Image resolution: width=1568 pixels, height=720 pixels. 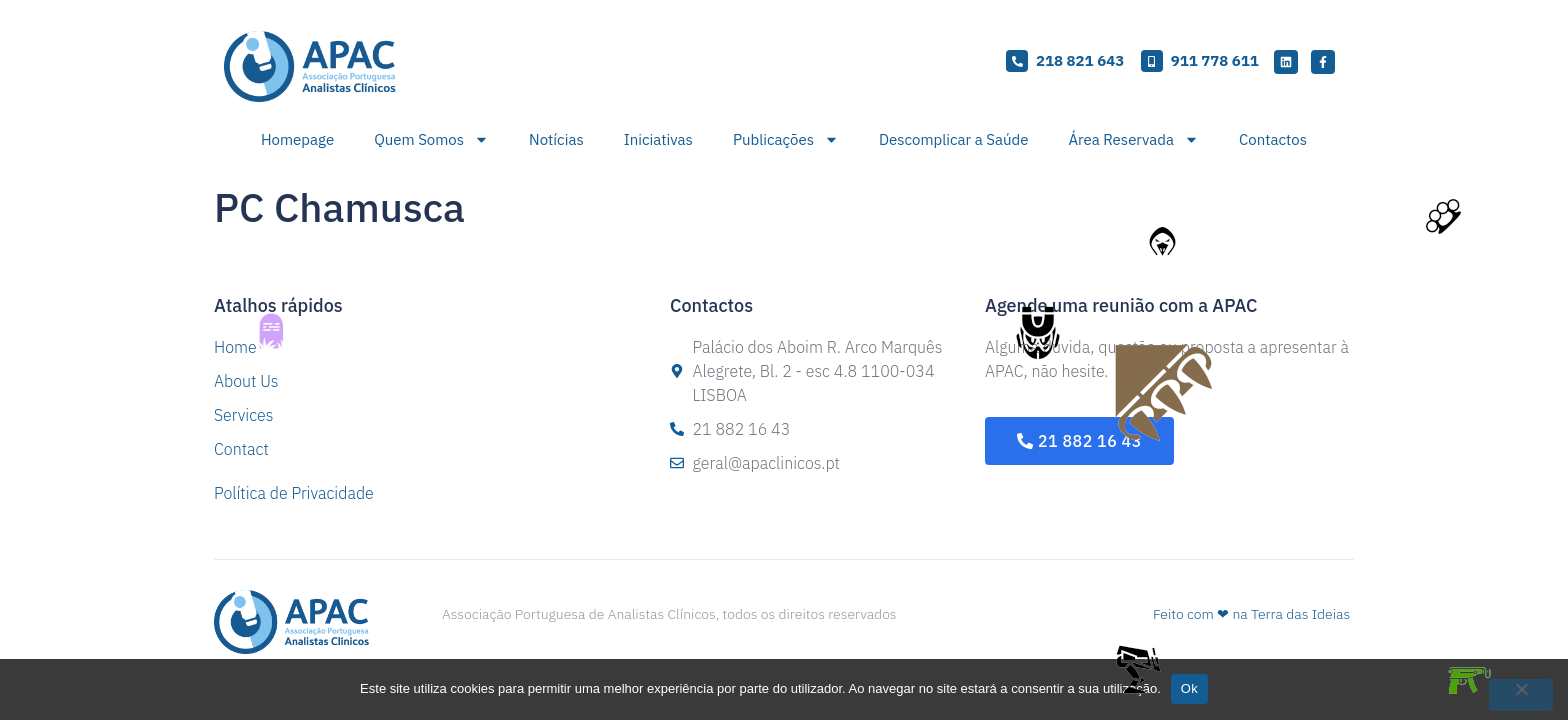 I want to click on launch missile attack or special weapon ability, so click(x=1164, y=393).